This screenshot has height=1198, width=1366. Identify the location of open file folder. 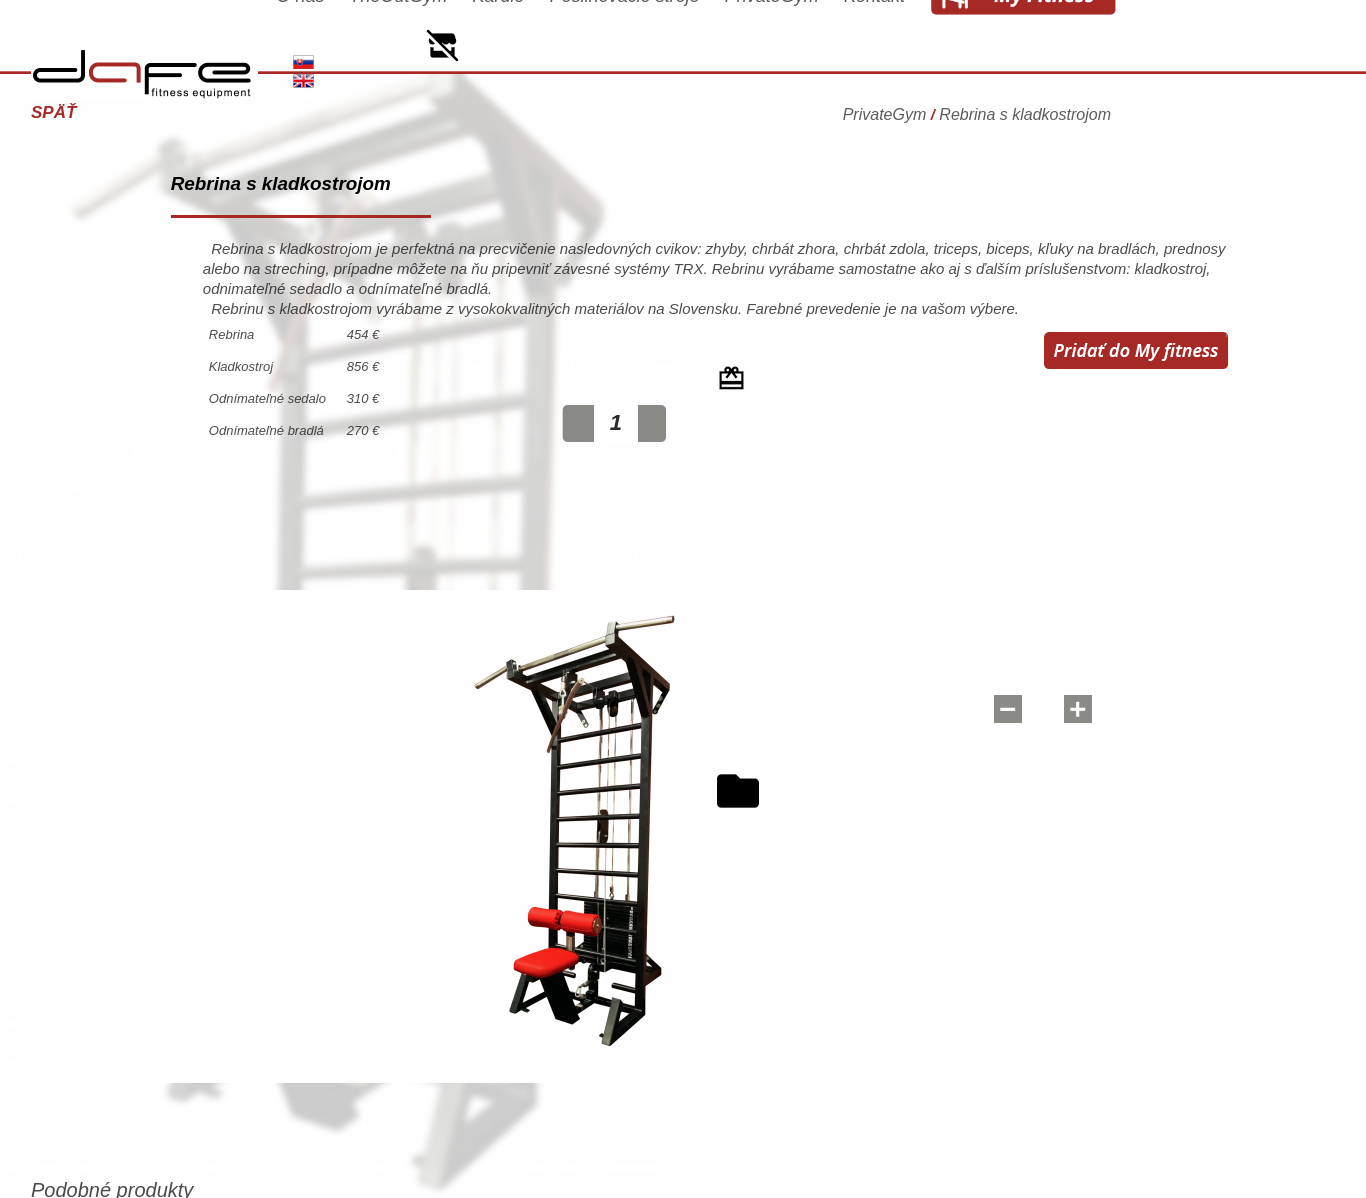
(738, 791).